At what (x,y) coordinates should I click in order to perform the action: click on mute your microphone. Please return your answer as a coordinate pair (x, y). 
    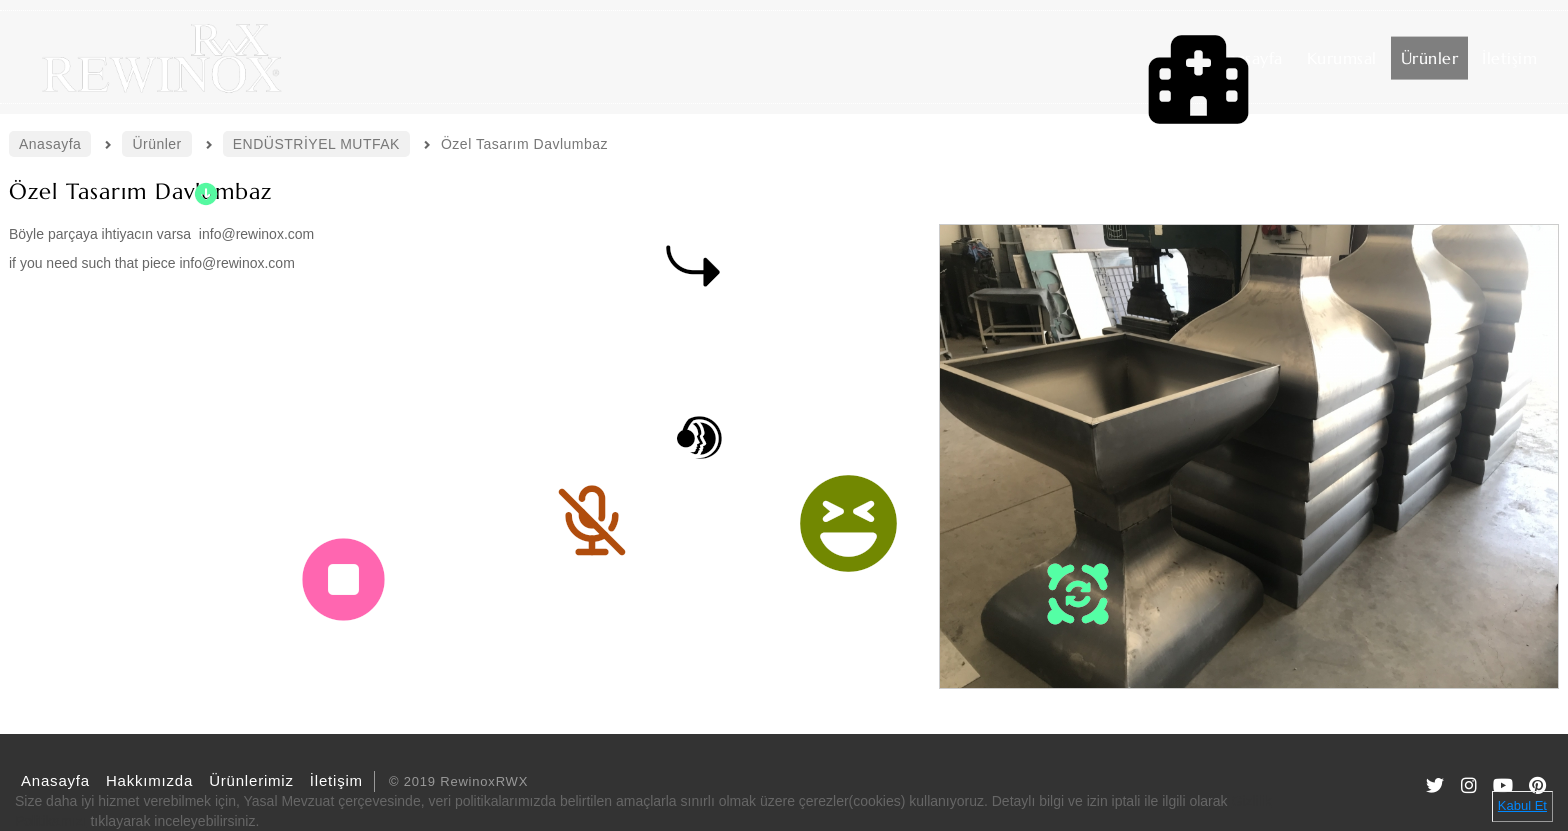
    Looking at the image, I should click on (592, 522).